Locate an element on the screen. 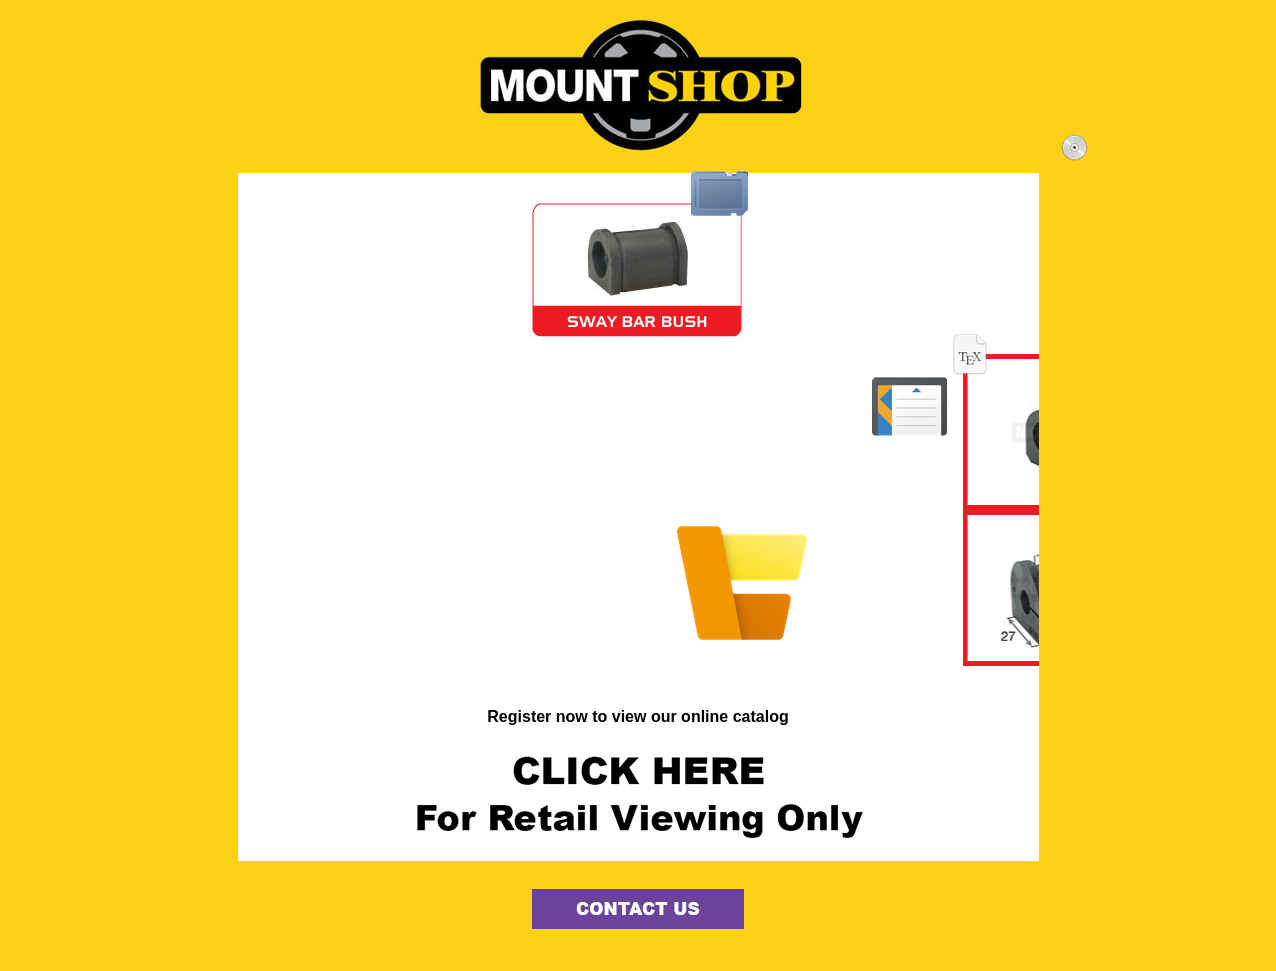 The height and width of the screenshot is (971, 1276). open task manager or running applications is located at coordinates (909, 407).